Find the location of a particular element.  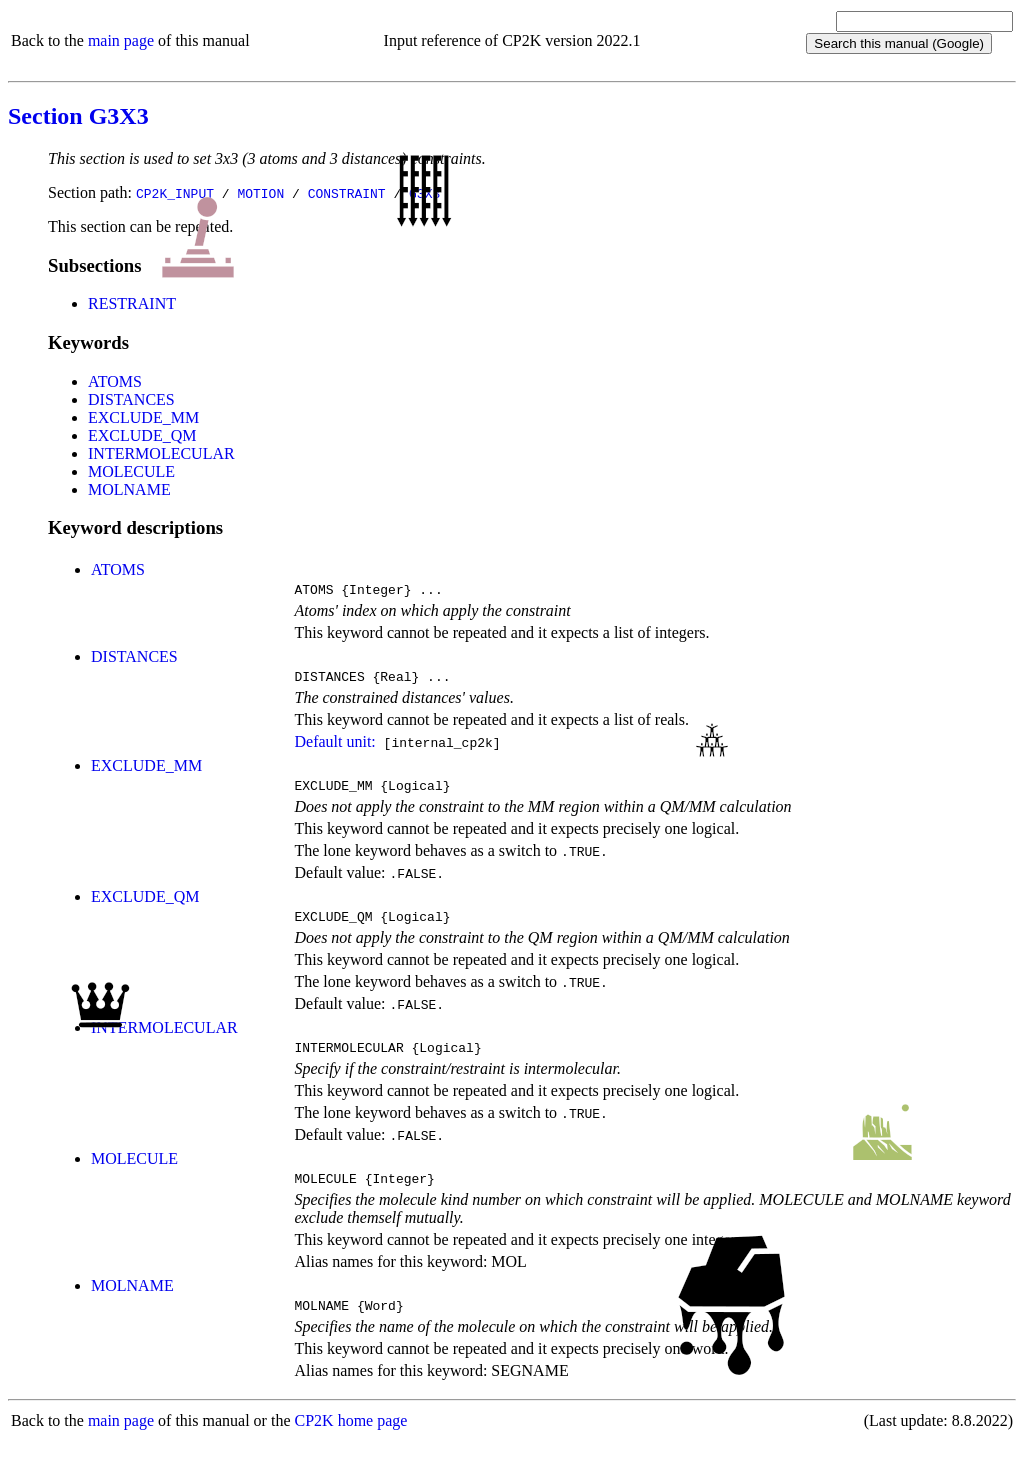

indicates a cave or cavern environment is located at coordinates (736, 1305).